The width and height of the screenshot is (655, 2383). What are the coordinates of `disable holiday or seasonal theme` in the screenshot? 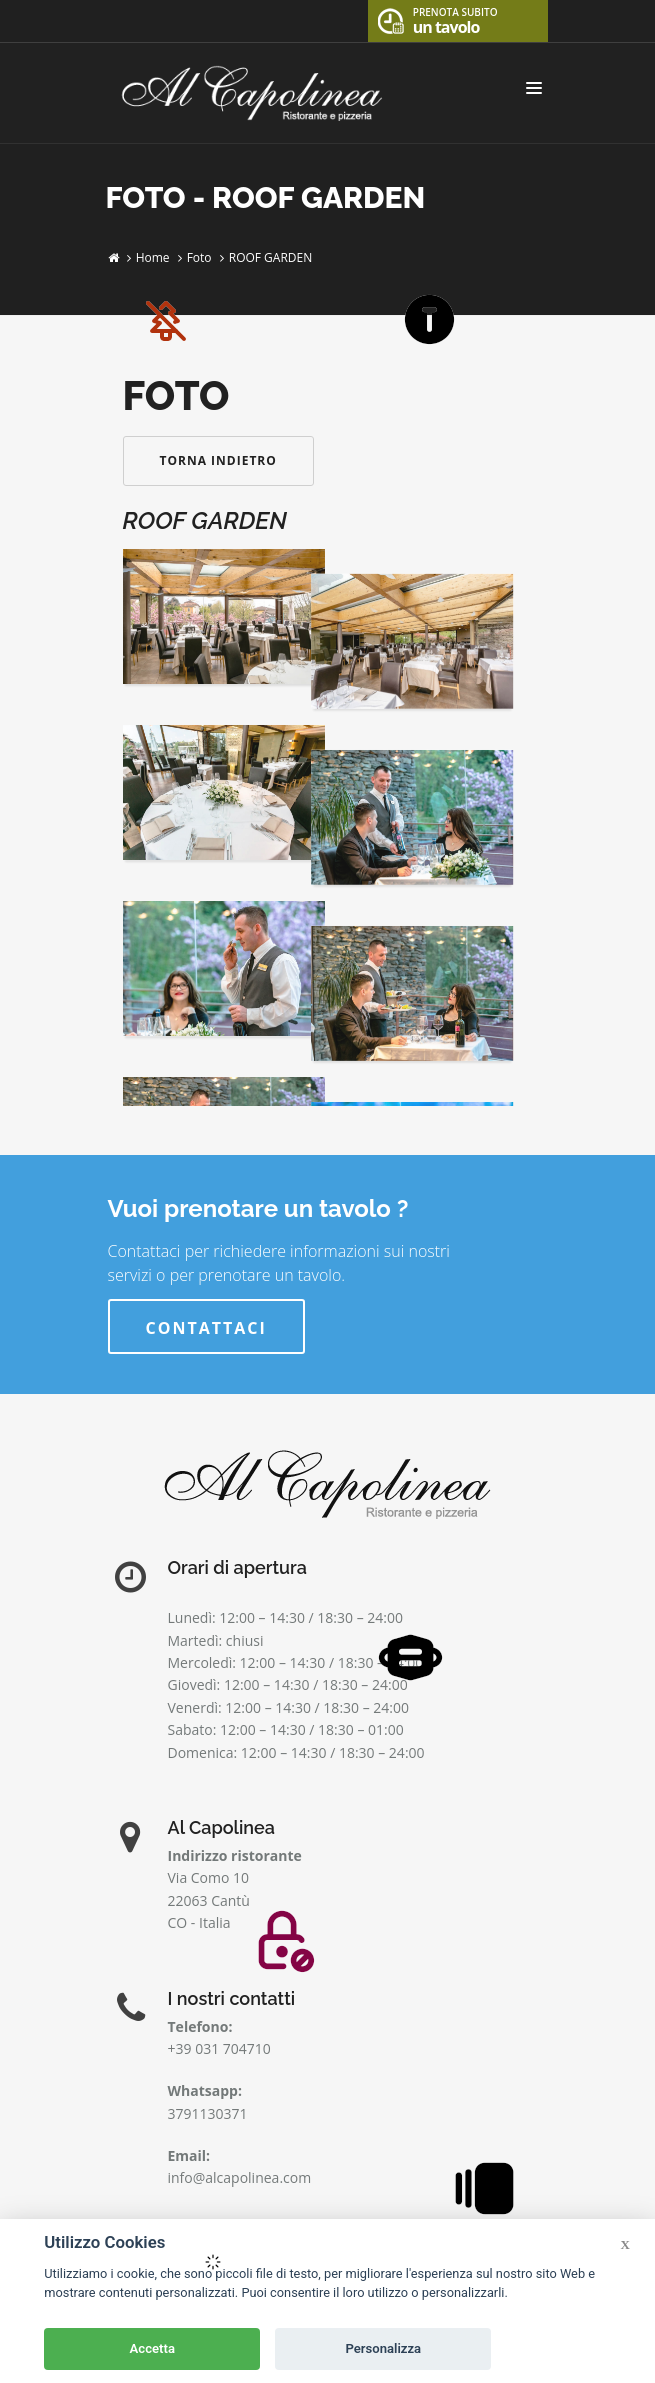 It's located at (166, 321).